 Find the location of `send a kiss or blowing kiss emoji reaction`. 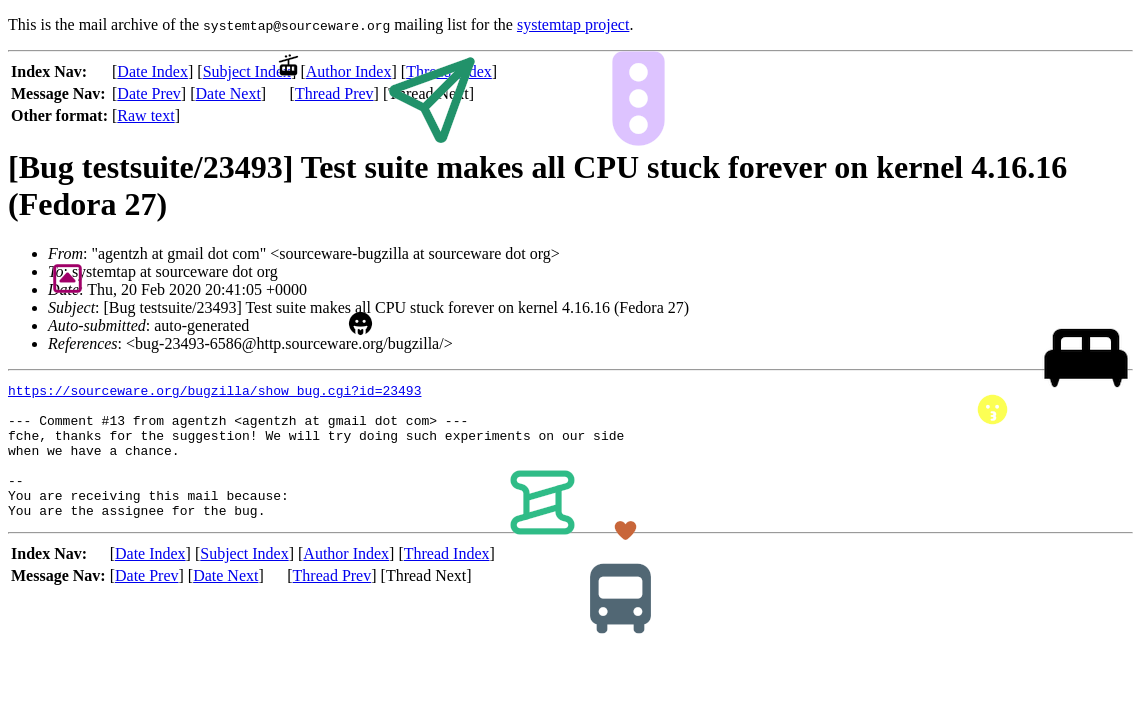

send a kiss or blowing kiss emoji reaction is located at coordinates (992, 409).